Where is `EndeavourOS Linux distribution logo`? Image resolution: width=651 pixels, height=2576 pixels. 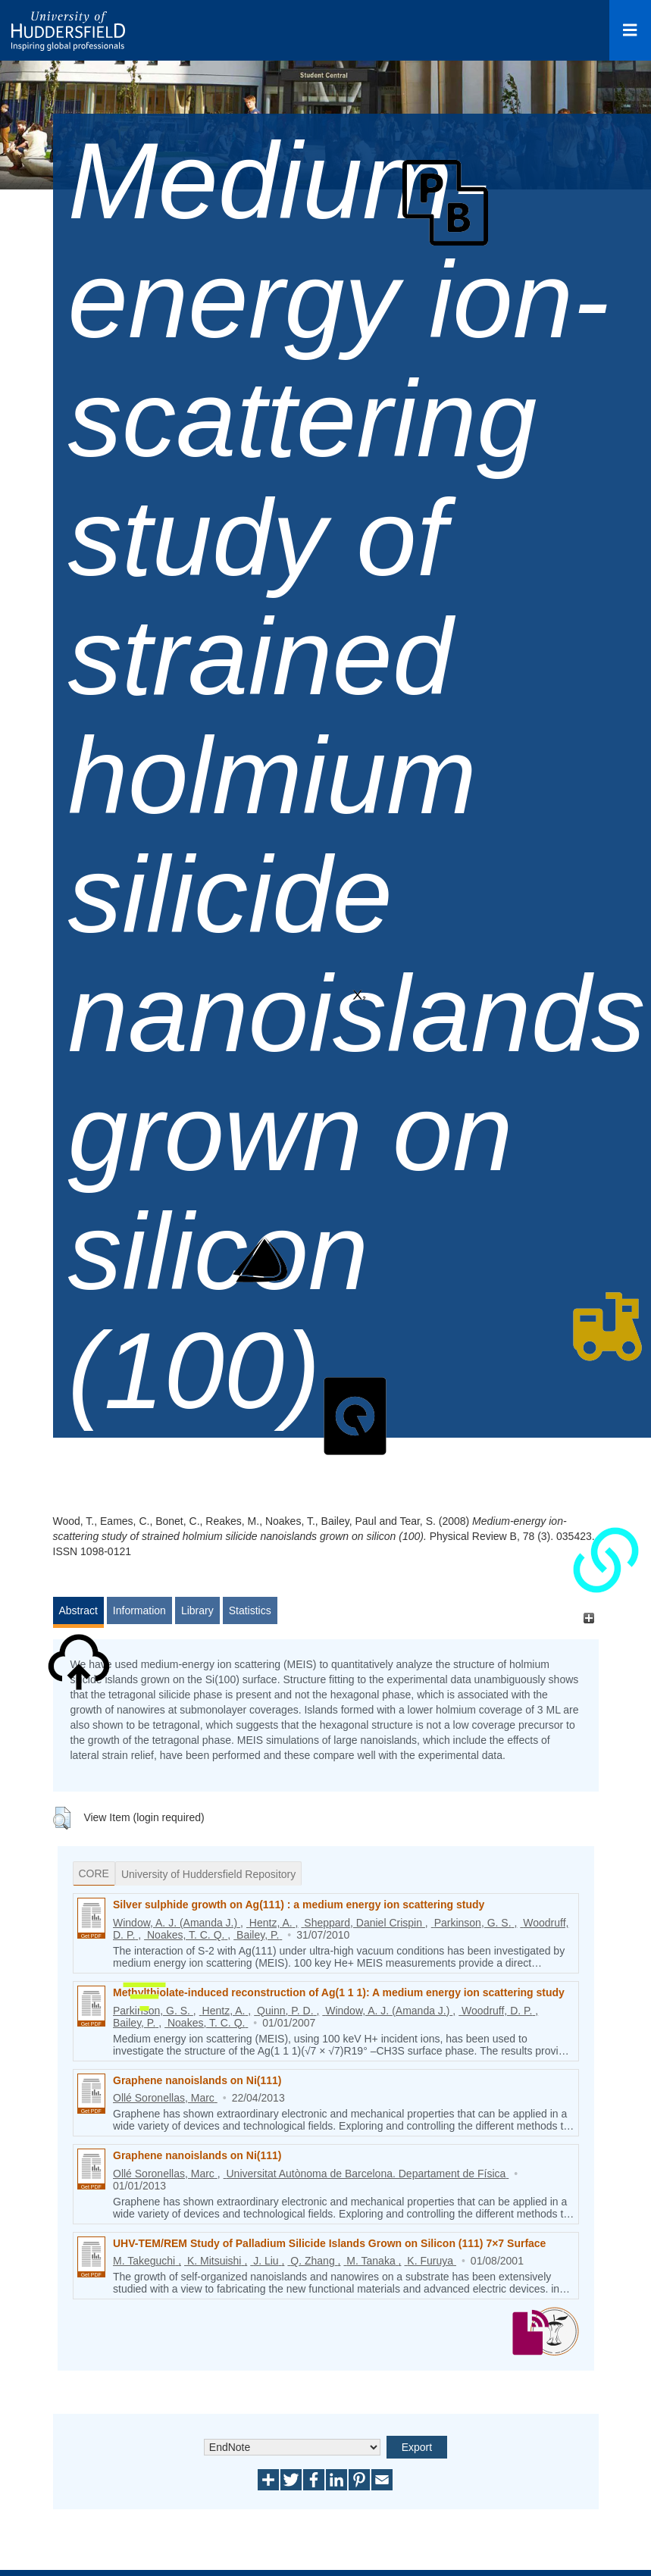 EndeavourOS Linux distribution logo is located at coordinates (260, 1260).